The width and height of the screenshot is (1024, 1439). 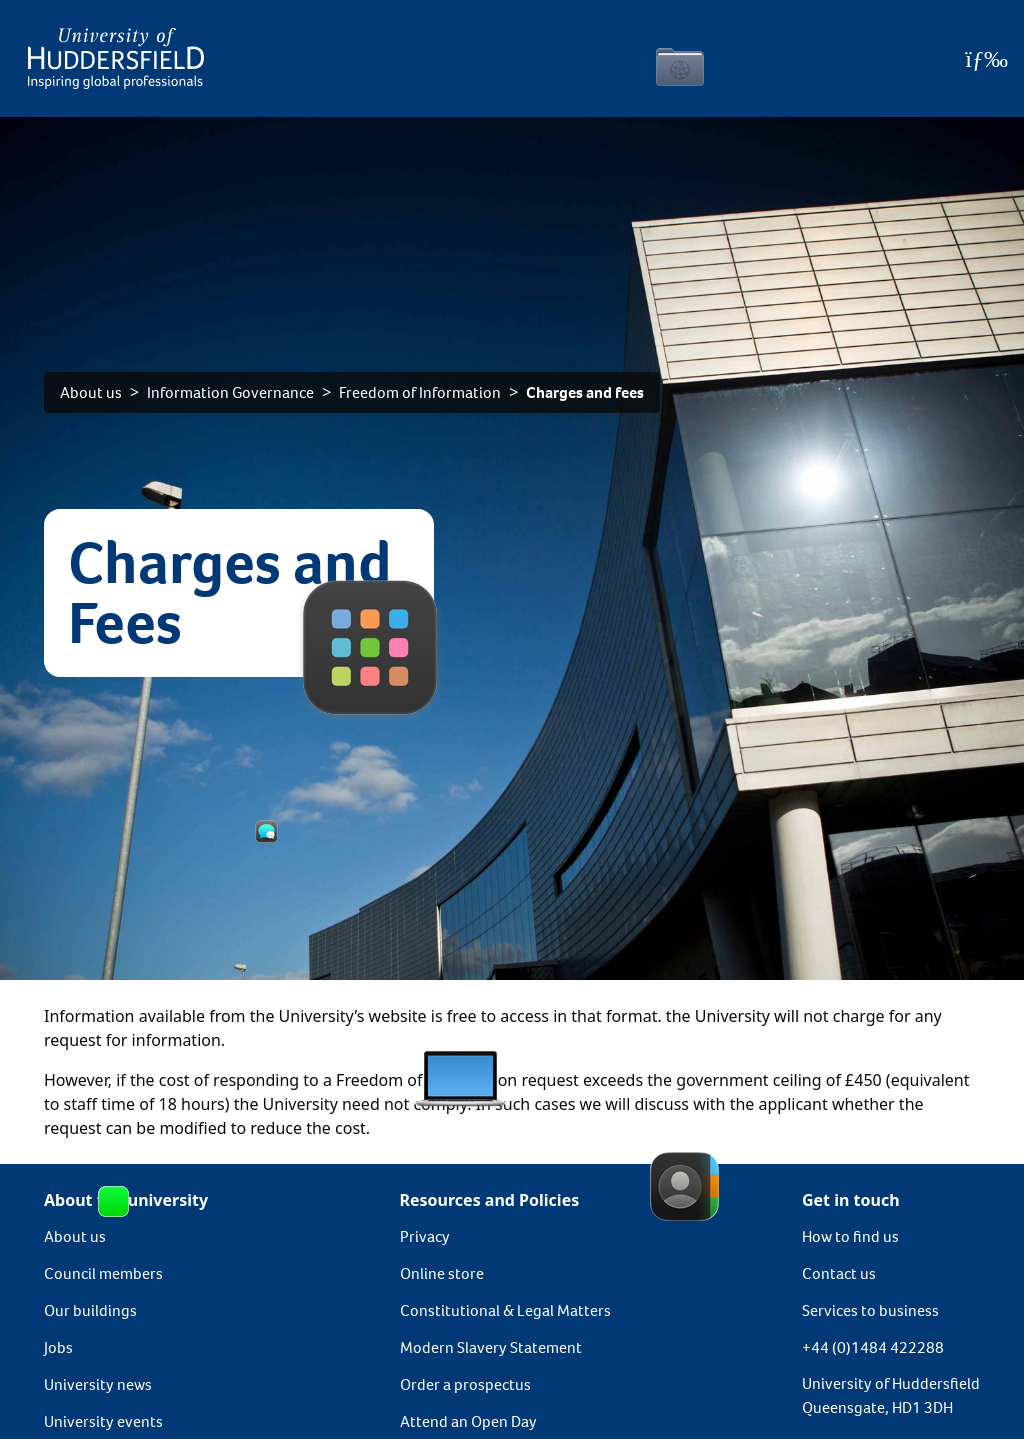 I want to click on folder containing html or web-related files, so click(x=680, y=67).